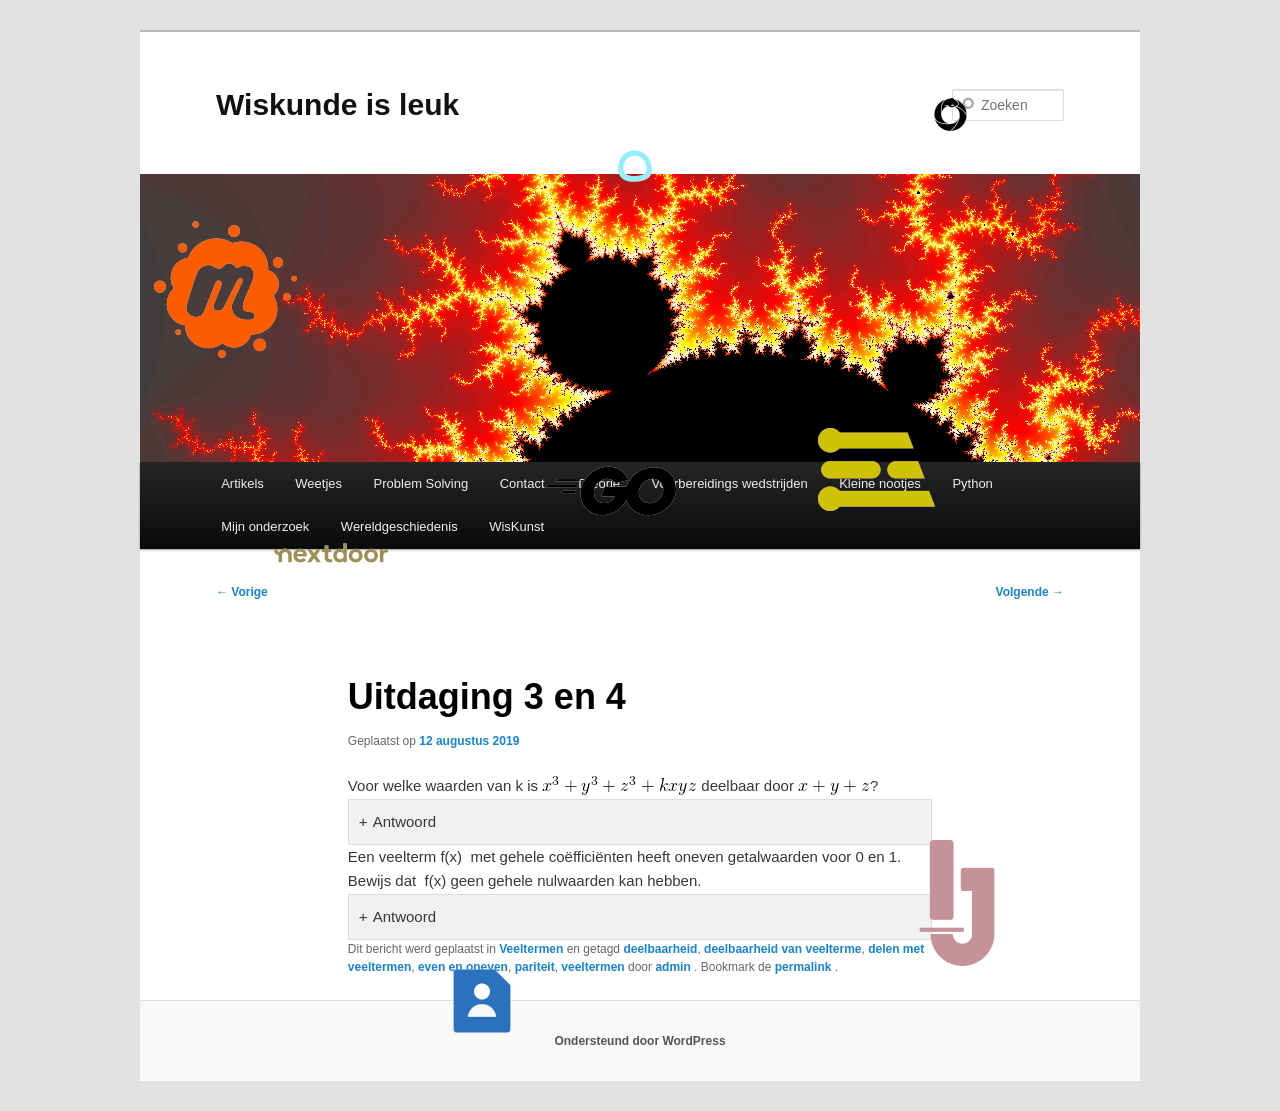 Image resolution: width=1280 pixels, height=1111 pixels. Describe the element at coordinates (635, 166) in the screenshot. I see `open Uptime Kuma monitoring dashboard` at that location.